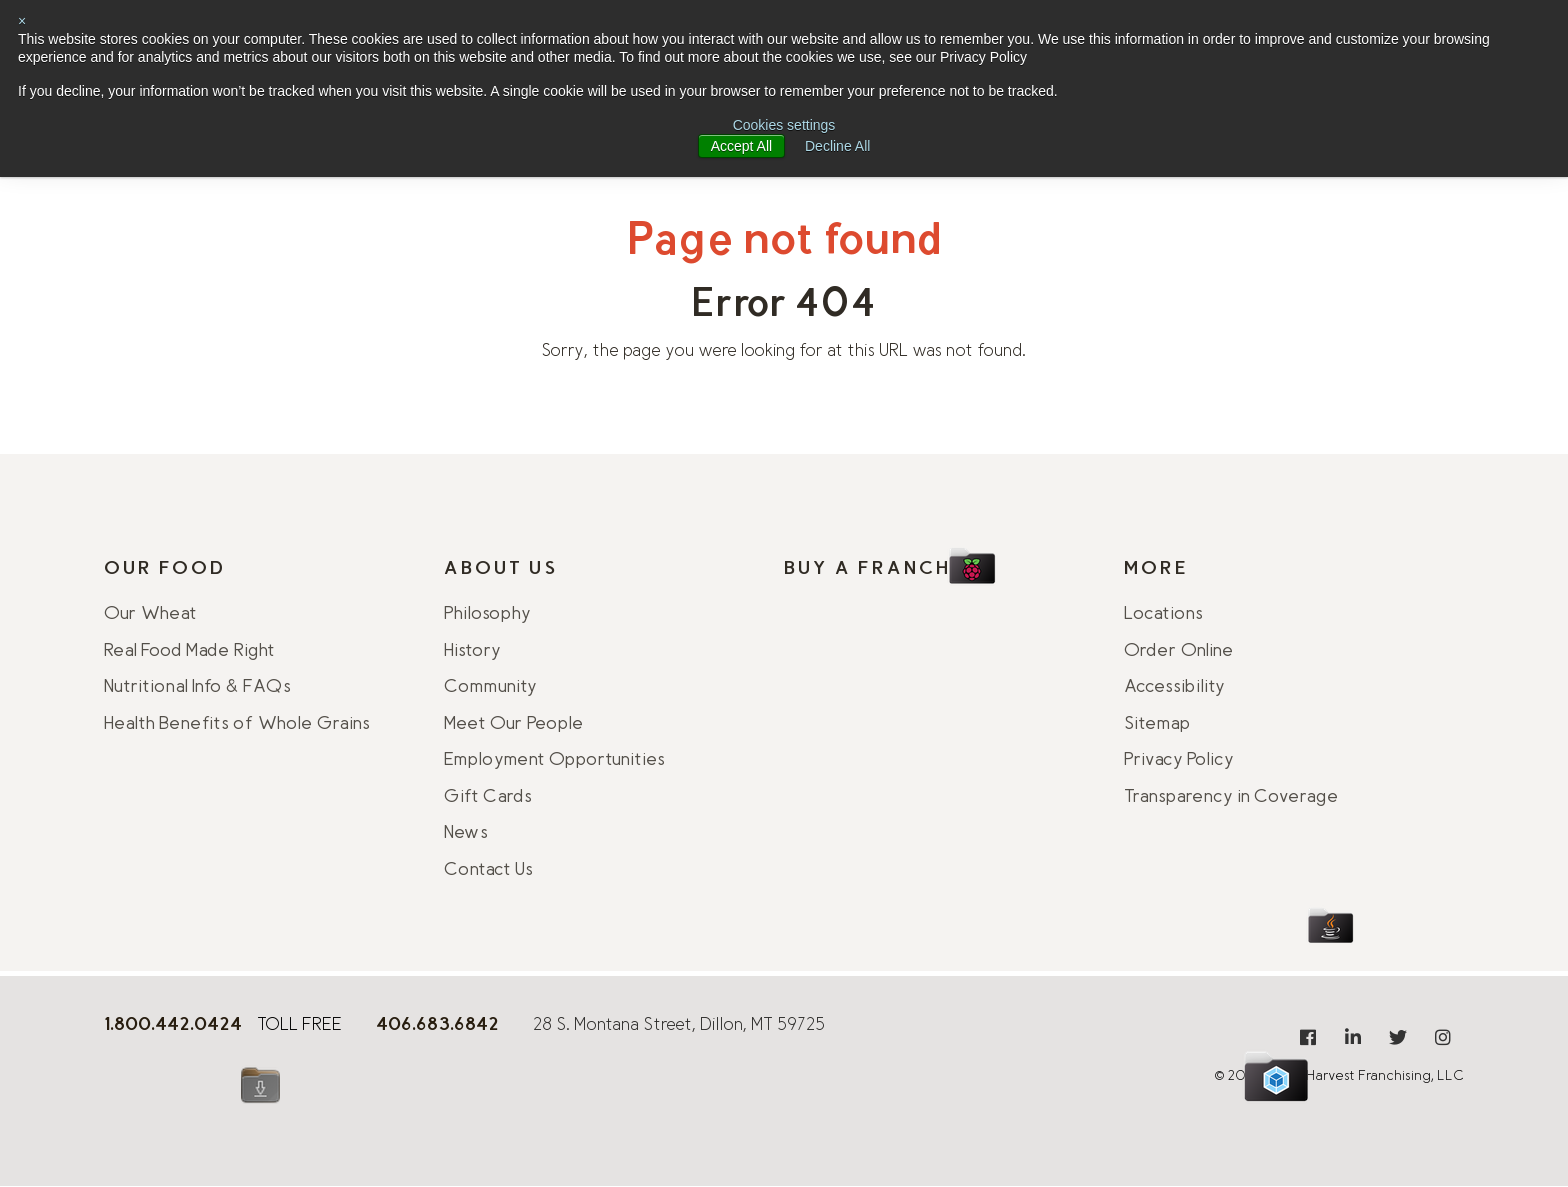  What do you see at coordinates (1276, 1078) in the screenshot?
I see `open webpack project folder` at bounding box center [1276, 1078].